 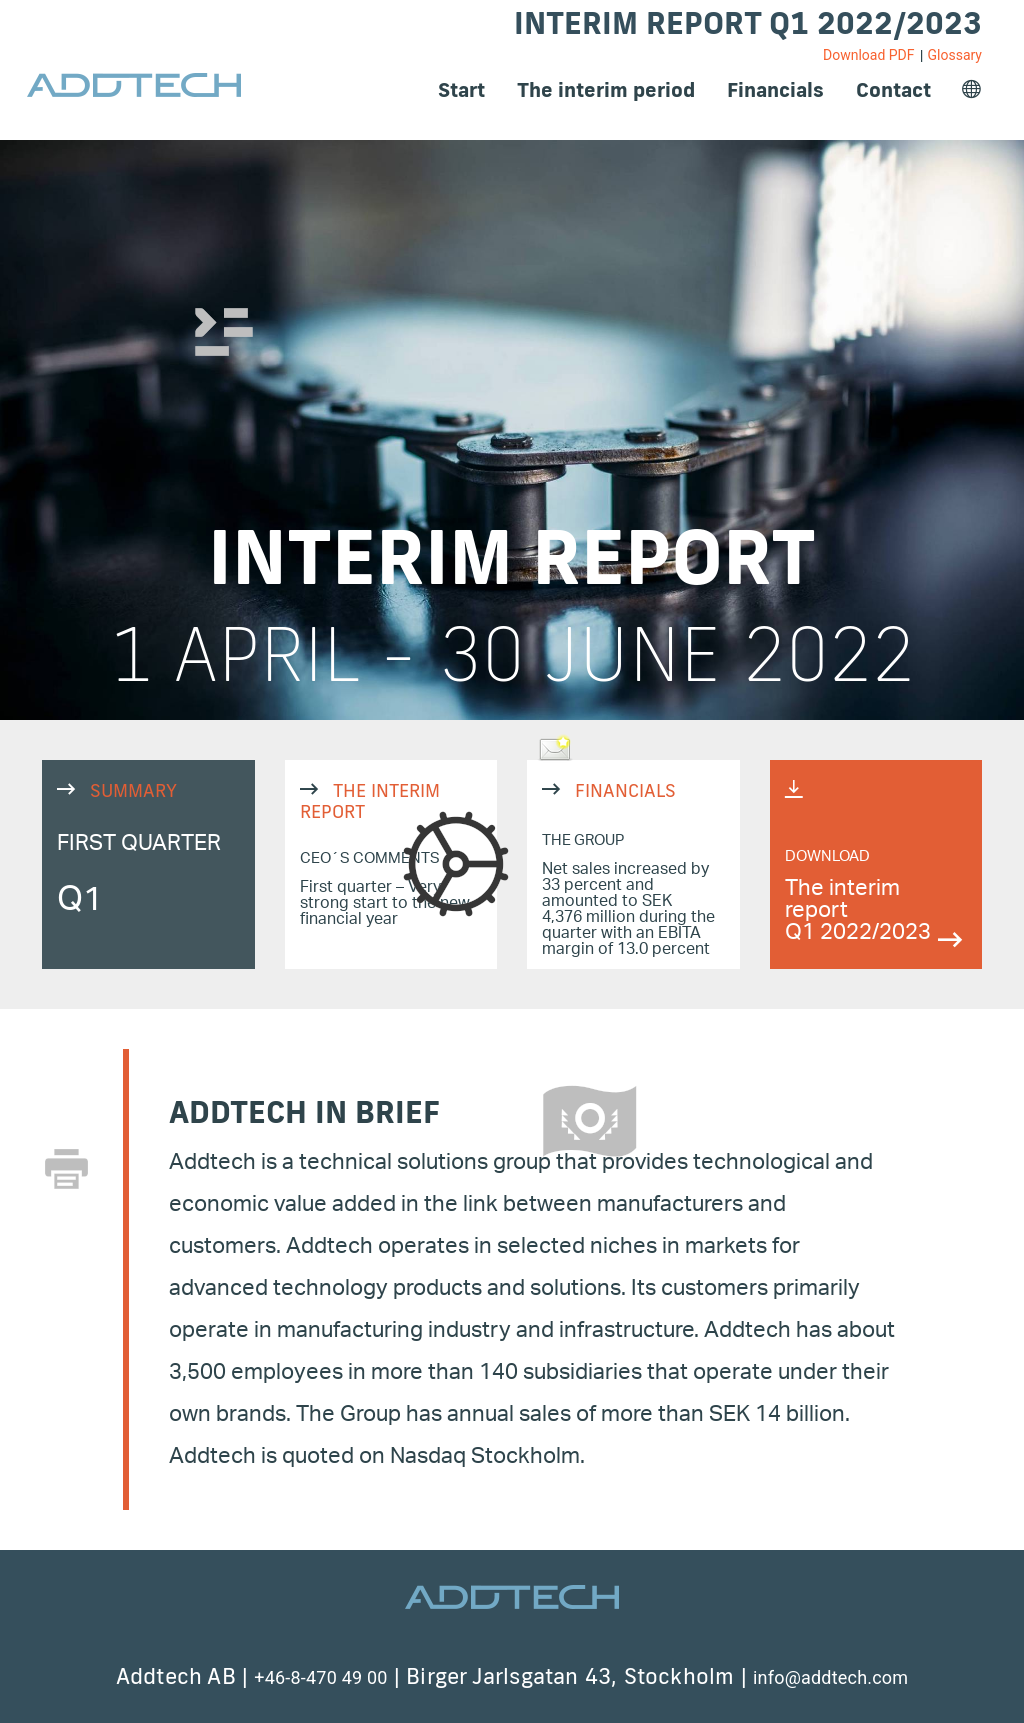 I want to click on decrease text indentation (right-to-left layout), so click(x=224, y=332).